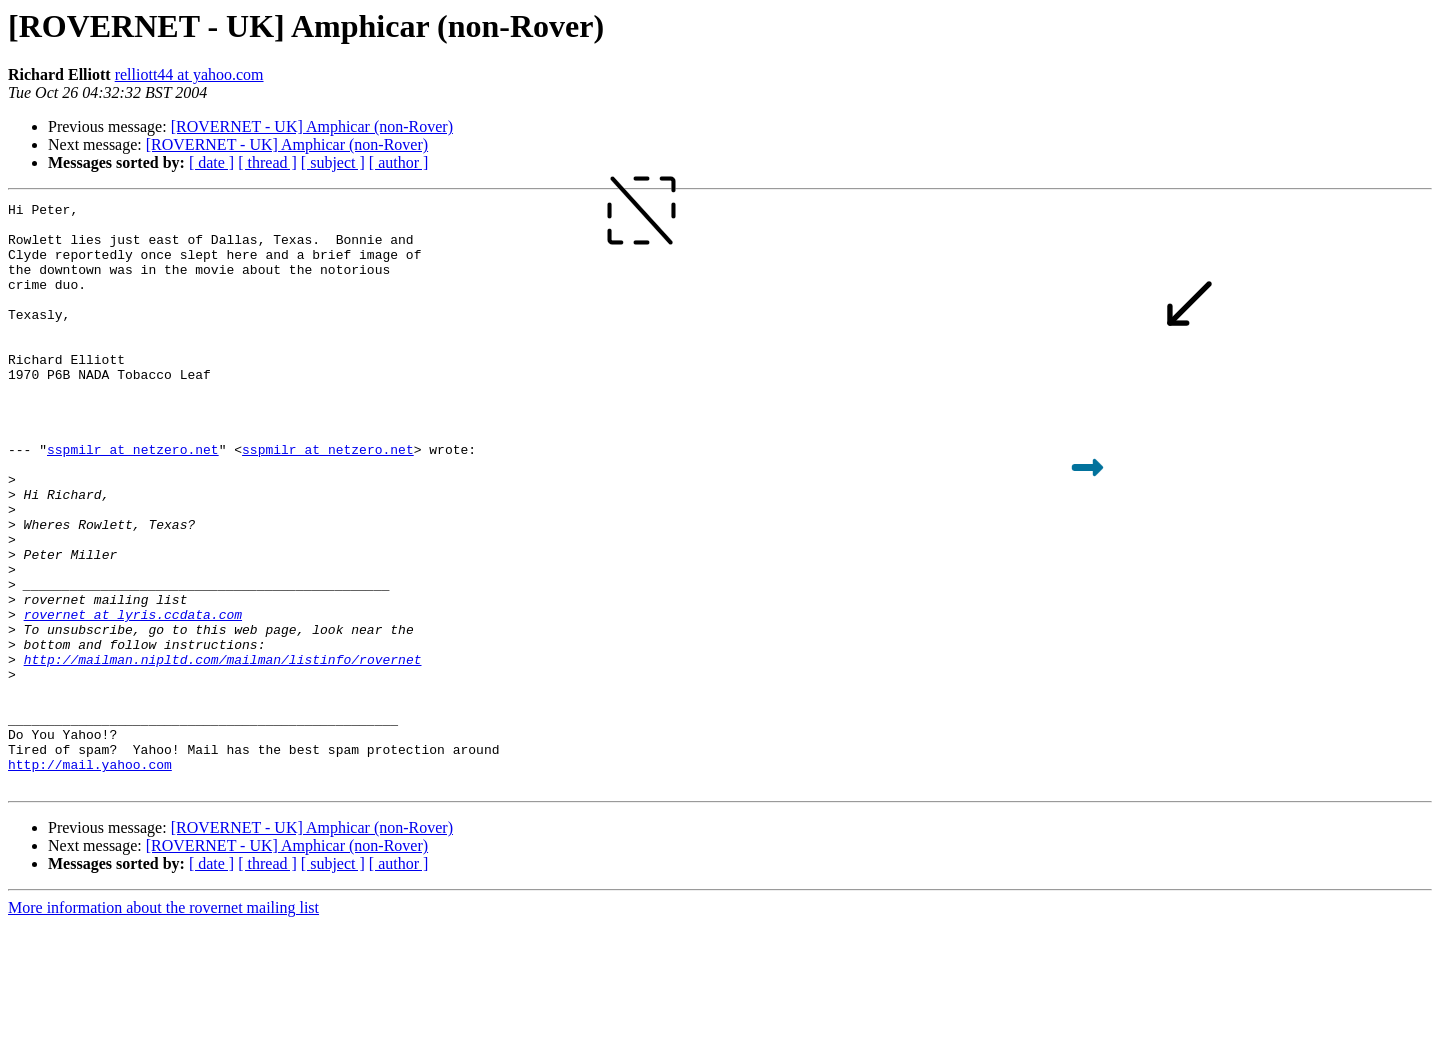  What do you see at coordinates (641, 210) in the screenshot?
I see `disable selection mode` at bounding box center [641, 210].